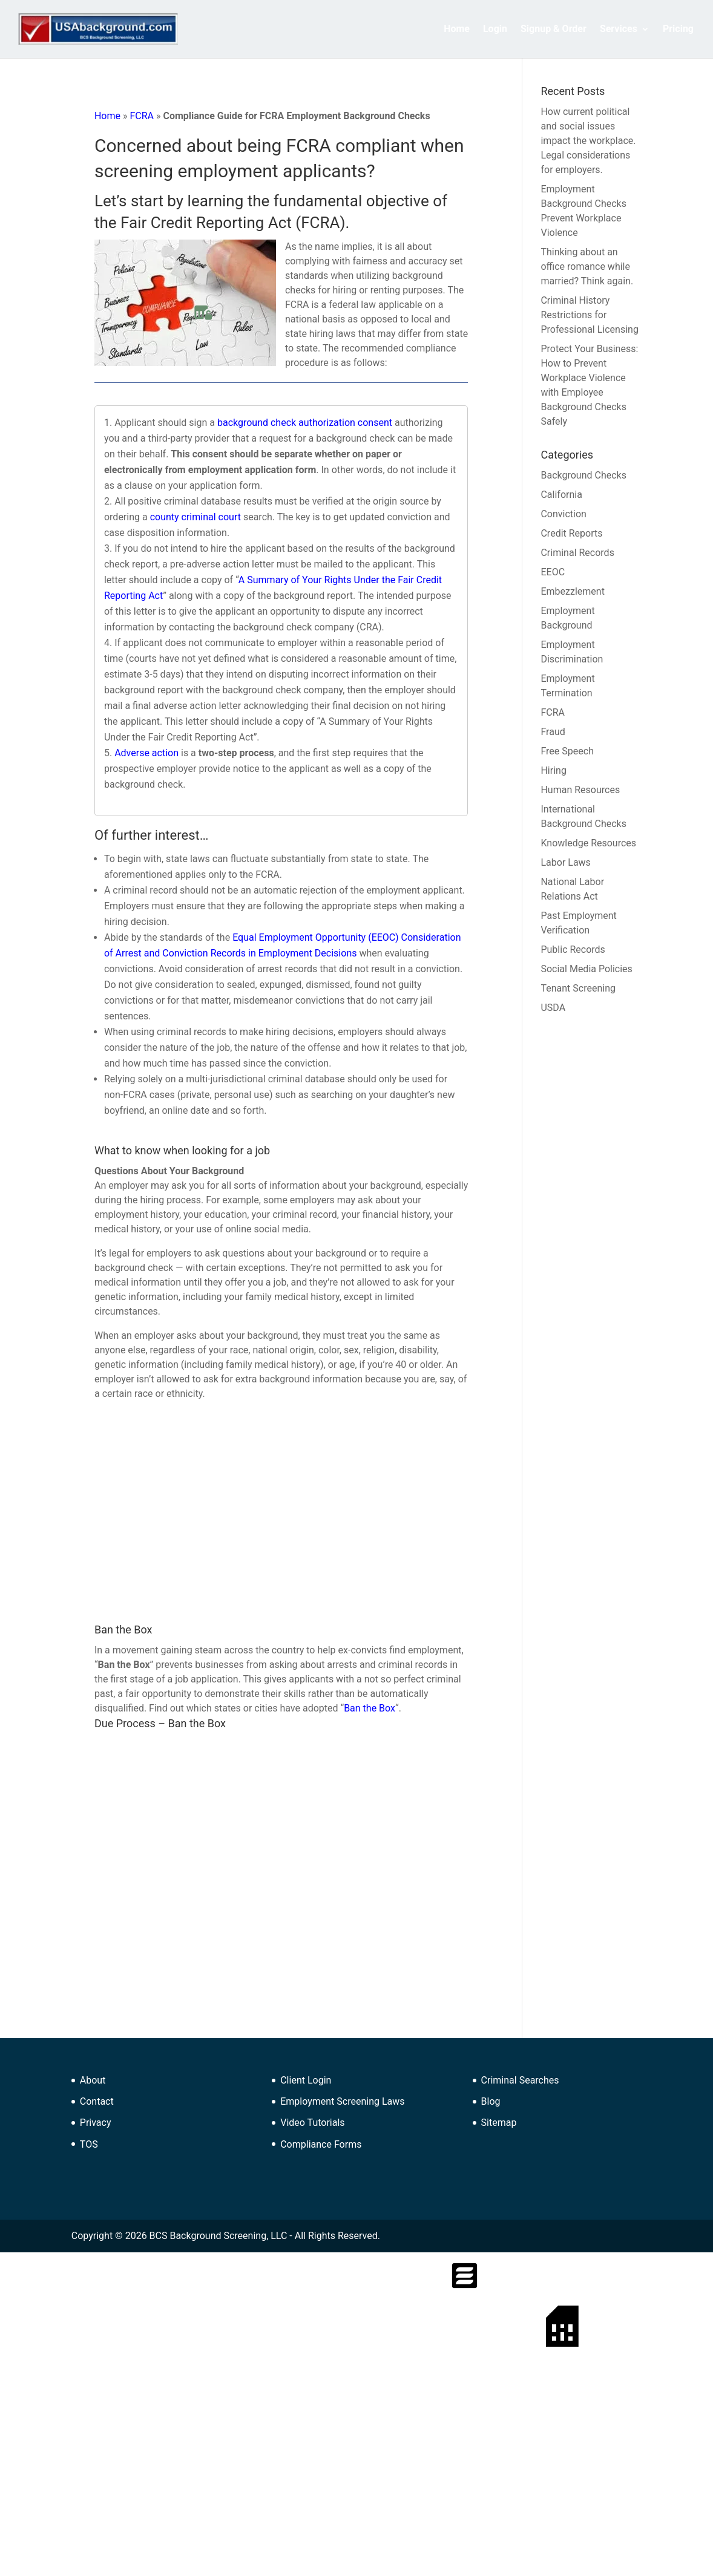  I want to click on view sim card information, so click(562, 2326).